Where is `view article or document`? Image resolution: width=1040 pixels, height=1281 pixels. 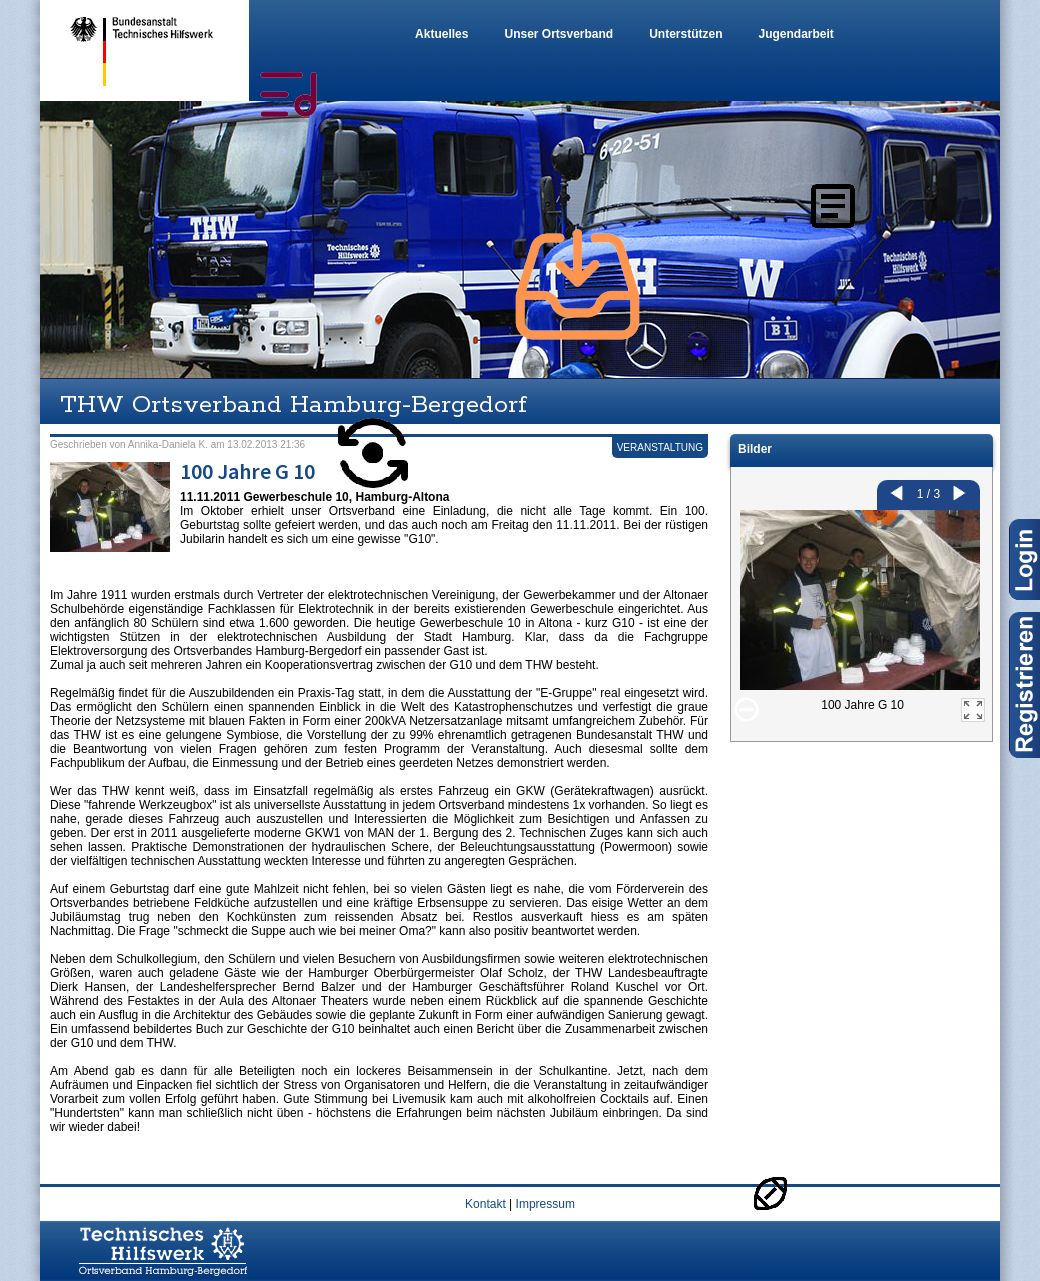 view article or document is located at coordinates (833, 206).